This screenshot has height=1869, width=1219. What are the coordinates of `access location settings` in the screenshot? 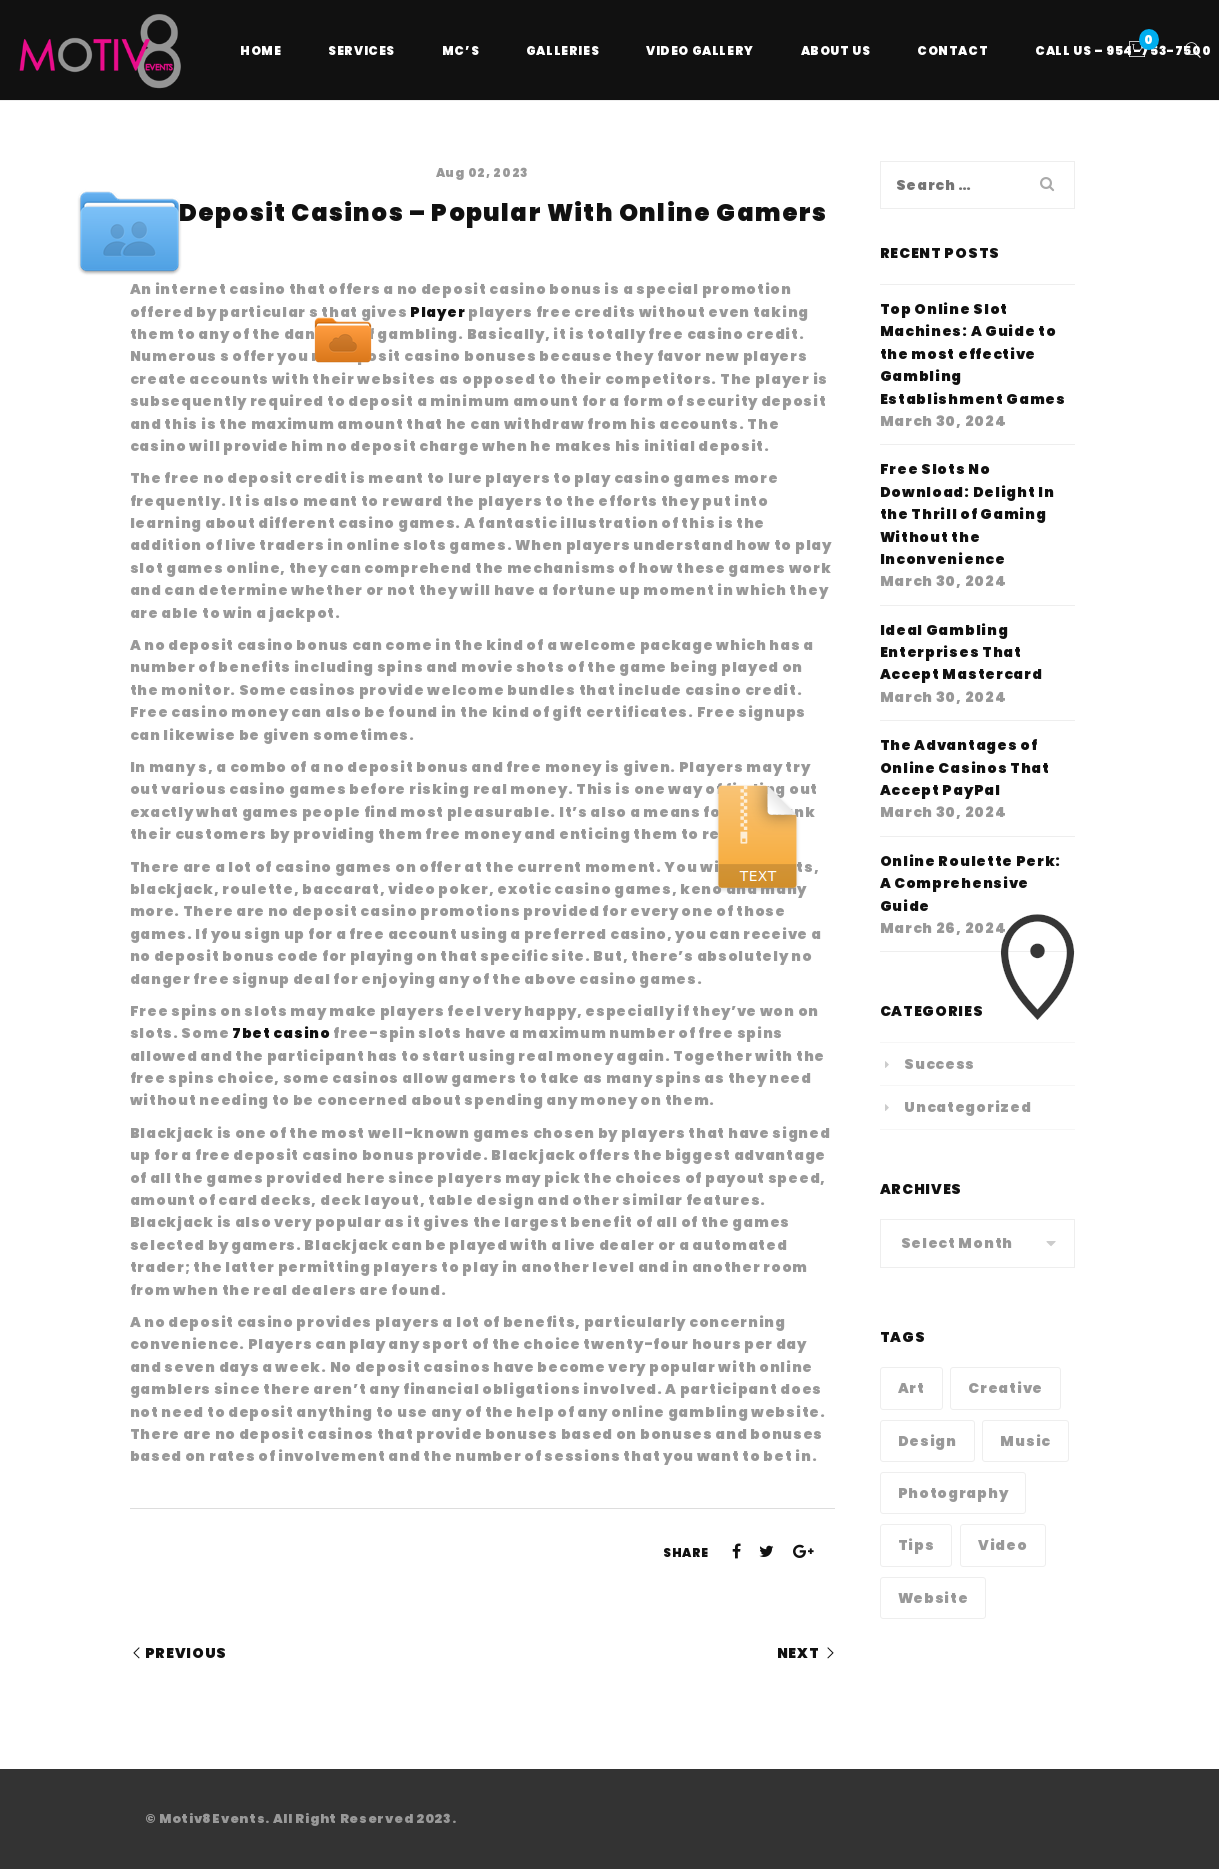 It's located at (1037, 965).